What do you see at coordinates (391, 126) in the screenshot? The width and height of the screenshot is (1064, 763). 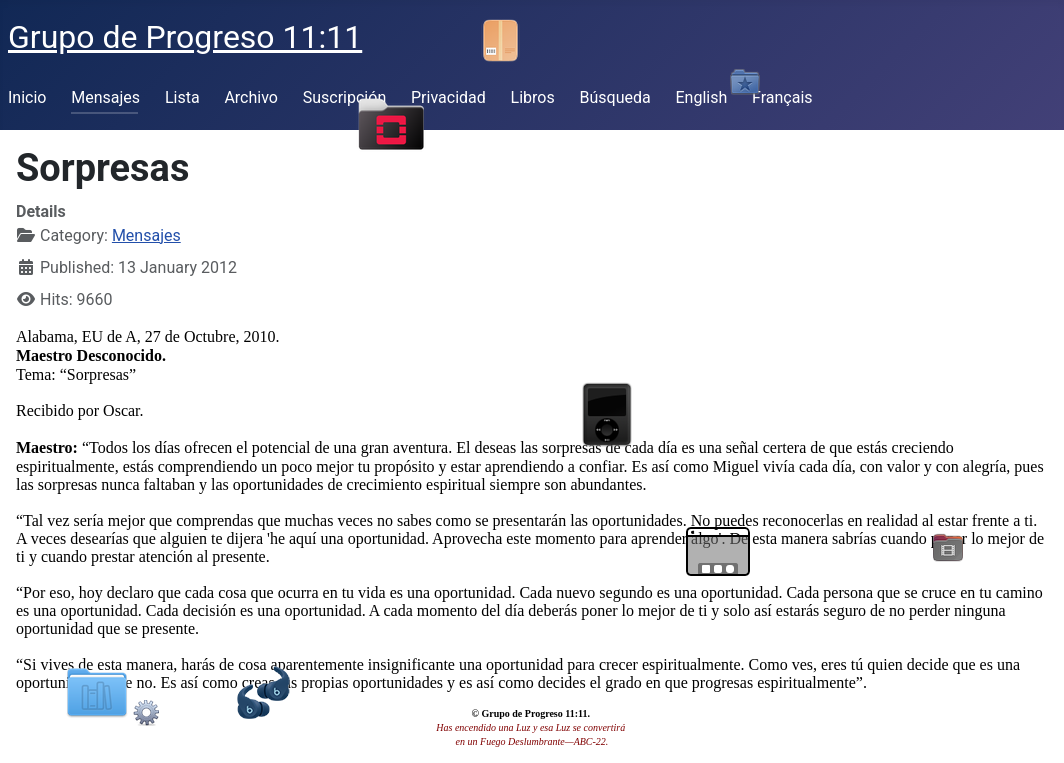 I see `open openstack project folder` at bounding box center [391, 126].